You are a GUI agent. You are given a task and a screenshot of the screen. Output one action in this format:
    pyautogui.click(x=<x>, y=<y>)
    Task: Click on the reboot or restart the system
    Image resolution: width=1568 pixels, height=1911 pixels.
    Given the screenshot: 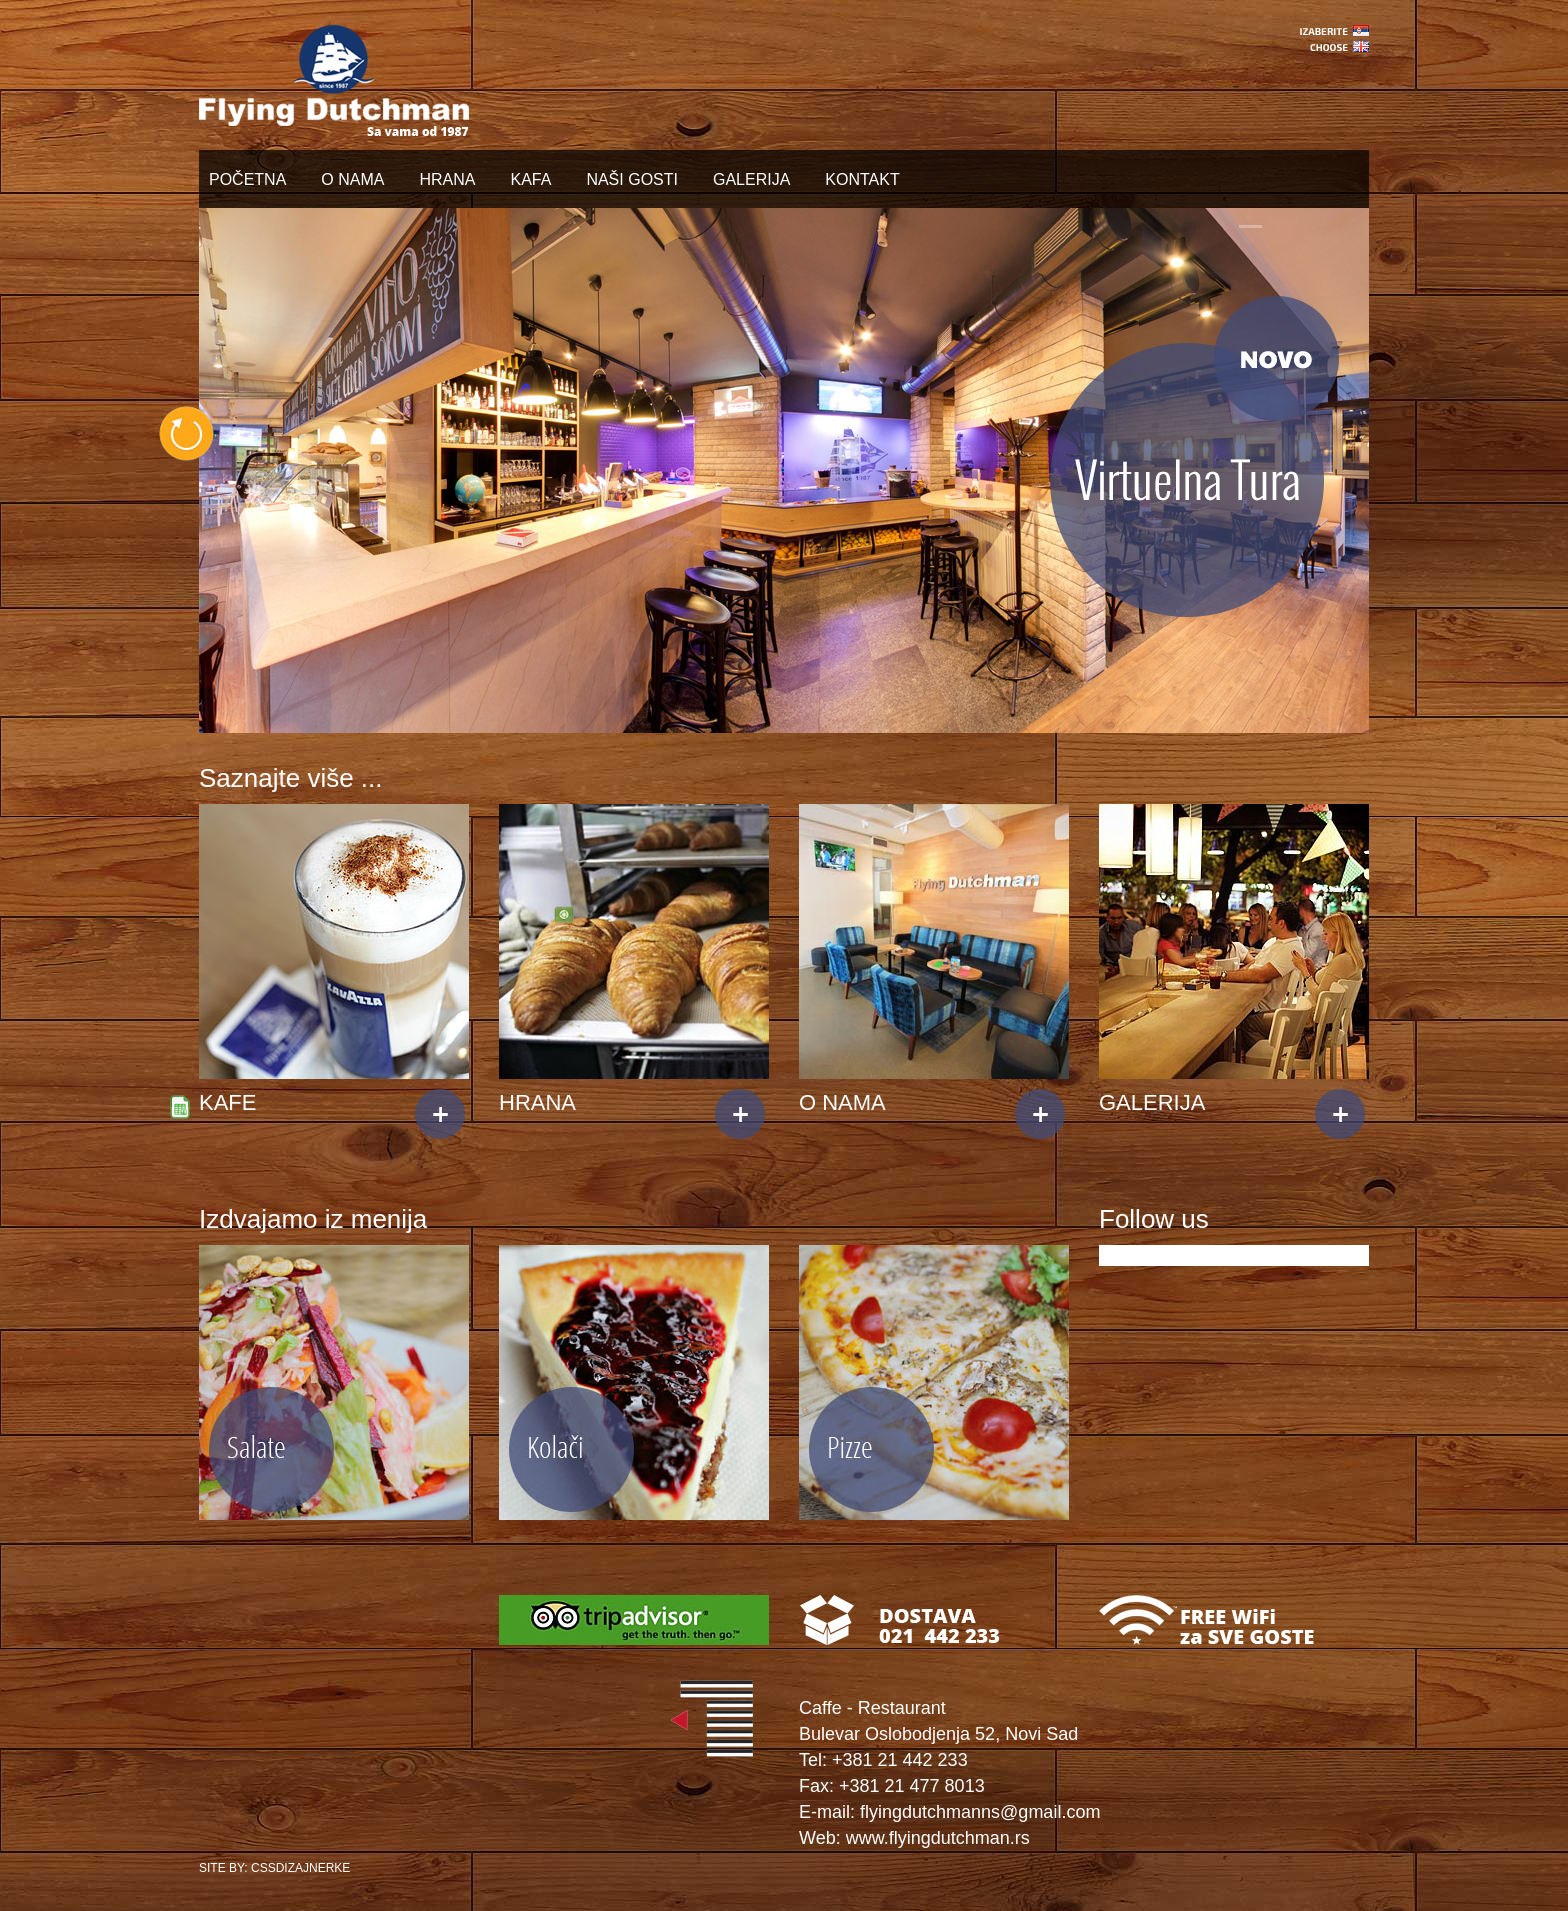 What is the action you would take?
    pyautogui.click(x=186, y=433)
    